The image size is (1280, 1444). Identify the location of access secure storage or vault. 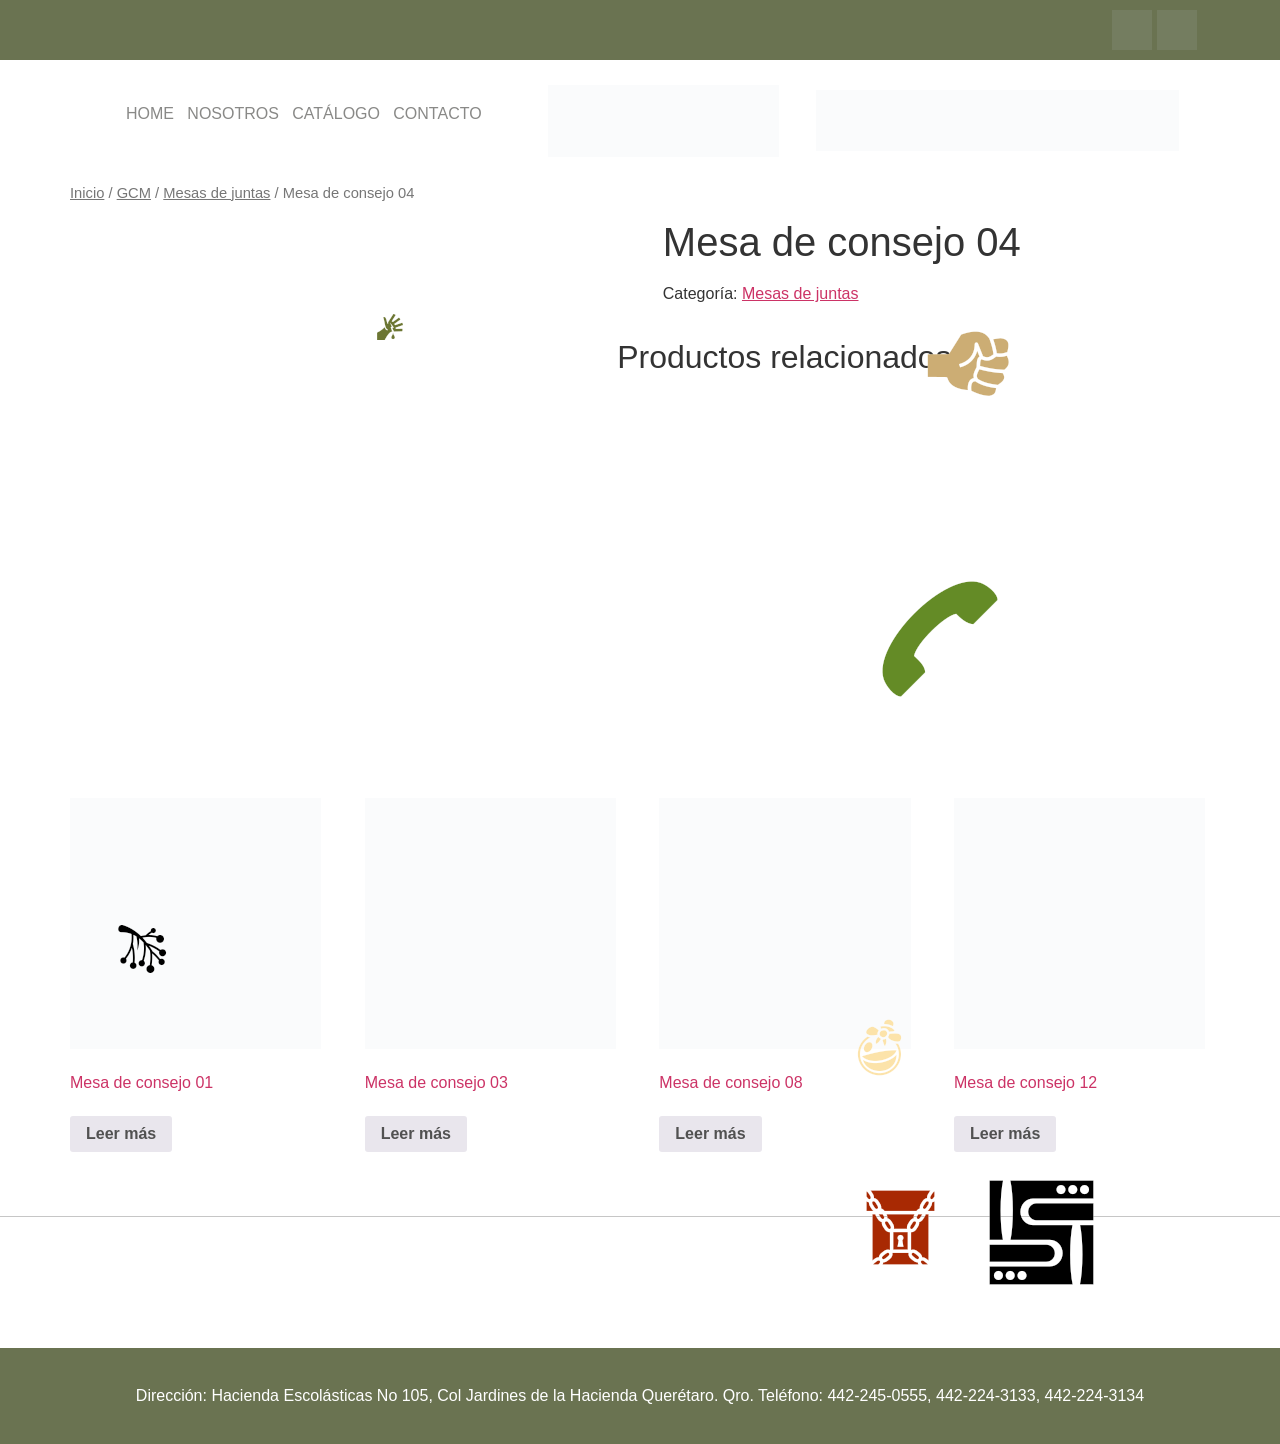
(900, 1227).